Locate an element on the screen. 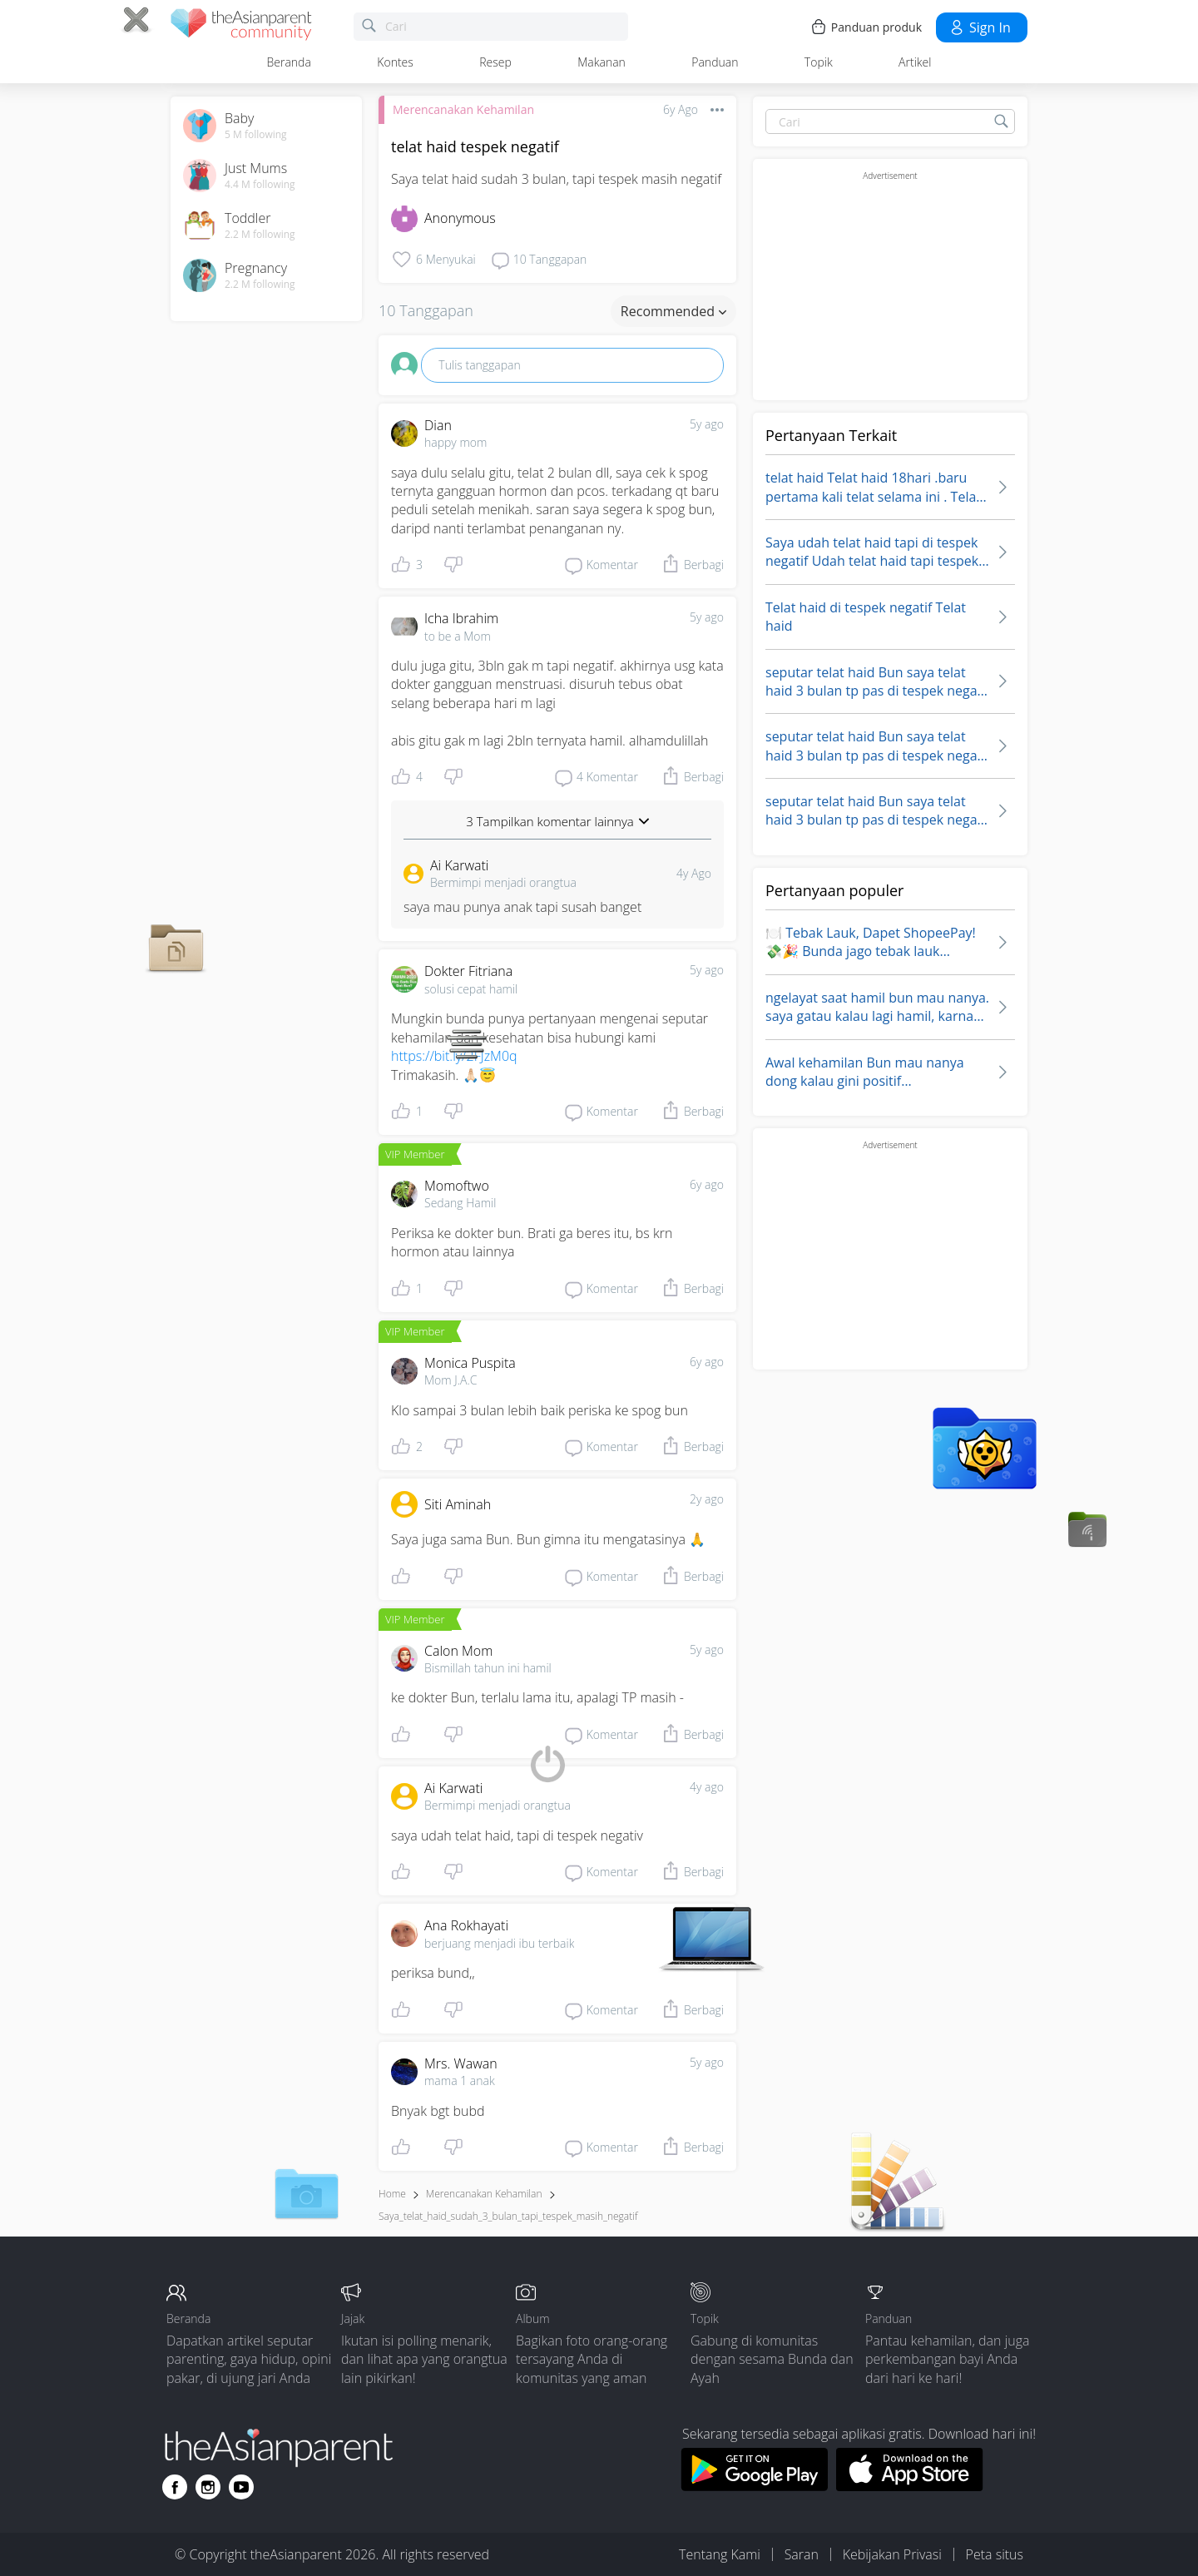 Image resolution: width=1198 pixels, height=2576 pixels. center align text is located at coordinates (467, 1044).